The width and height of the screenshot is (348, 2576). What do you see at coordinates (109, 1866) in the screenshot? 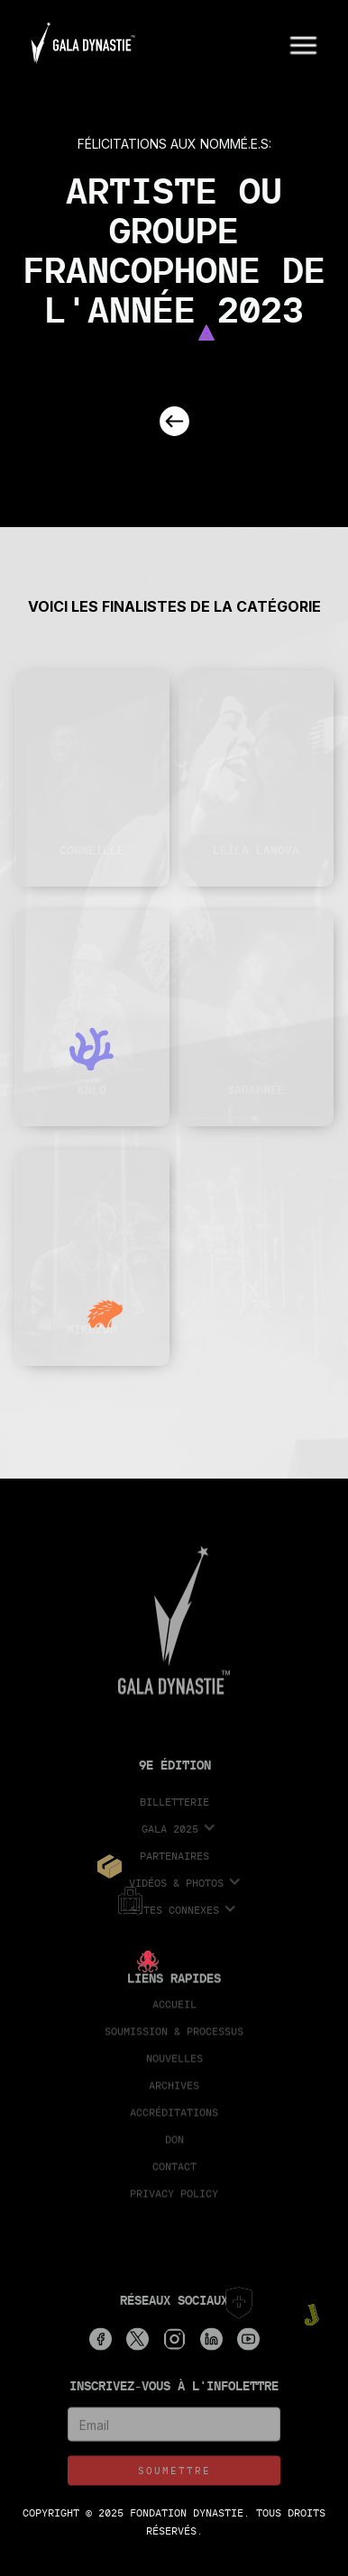
I see `git large file storage logo` at bounding box center [109, 1866].